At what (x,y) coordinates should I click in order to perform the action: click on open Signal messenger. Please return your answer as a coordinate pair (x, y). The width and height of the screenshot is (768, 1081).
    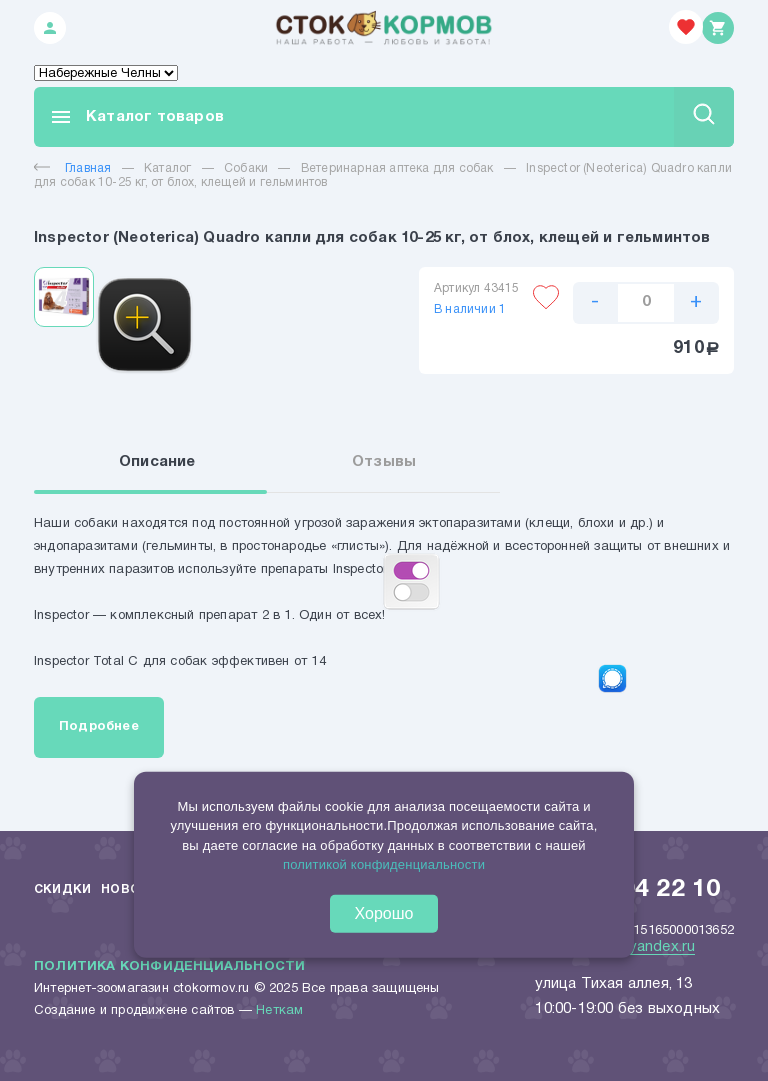
    Looking at the image, I should click on (612, 678).